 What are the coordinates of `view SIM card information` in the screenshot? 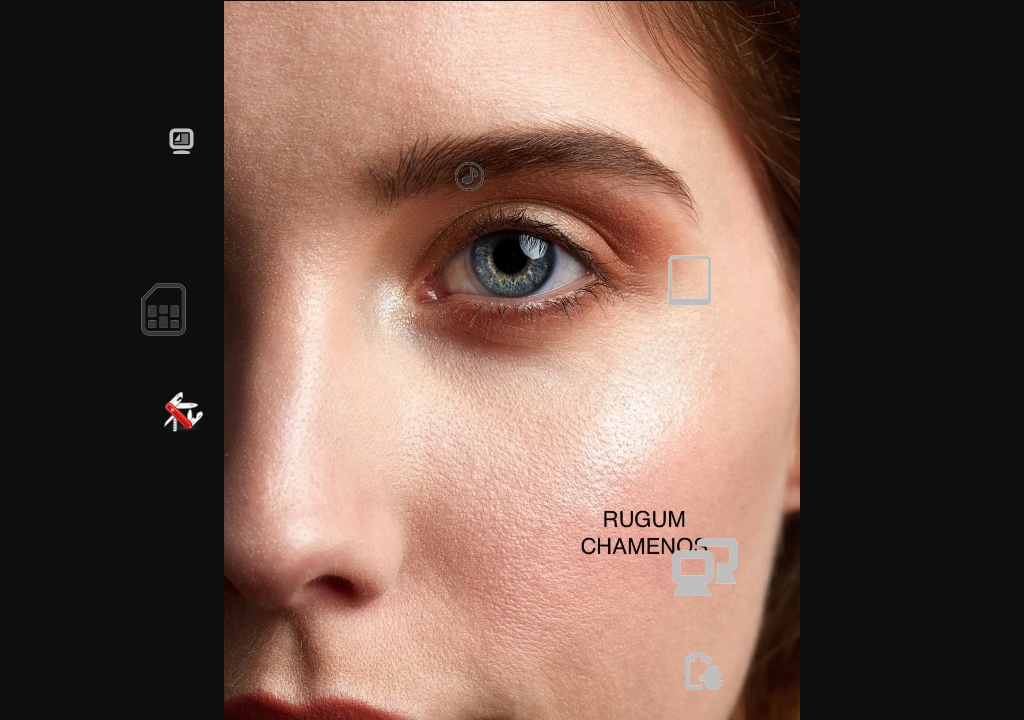 It's located at (163, 309).